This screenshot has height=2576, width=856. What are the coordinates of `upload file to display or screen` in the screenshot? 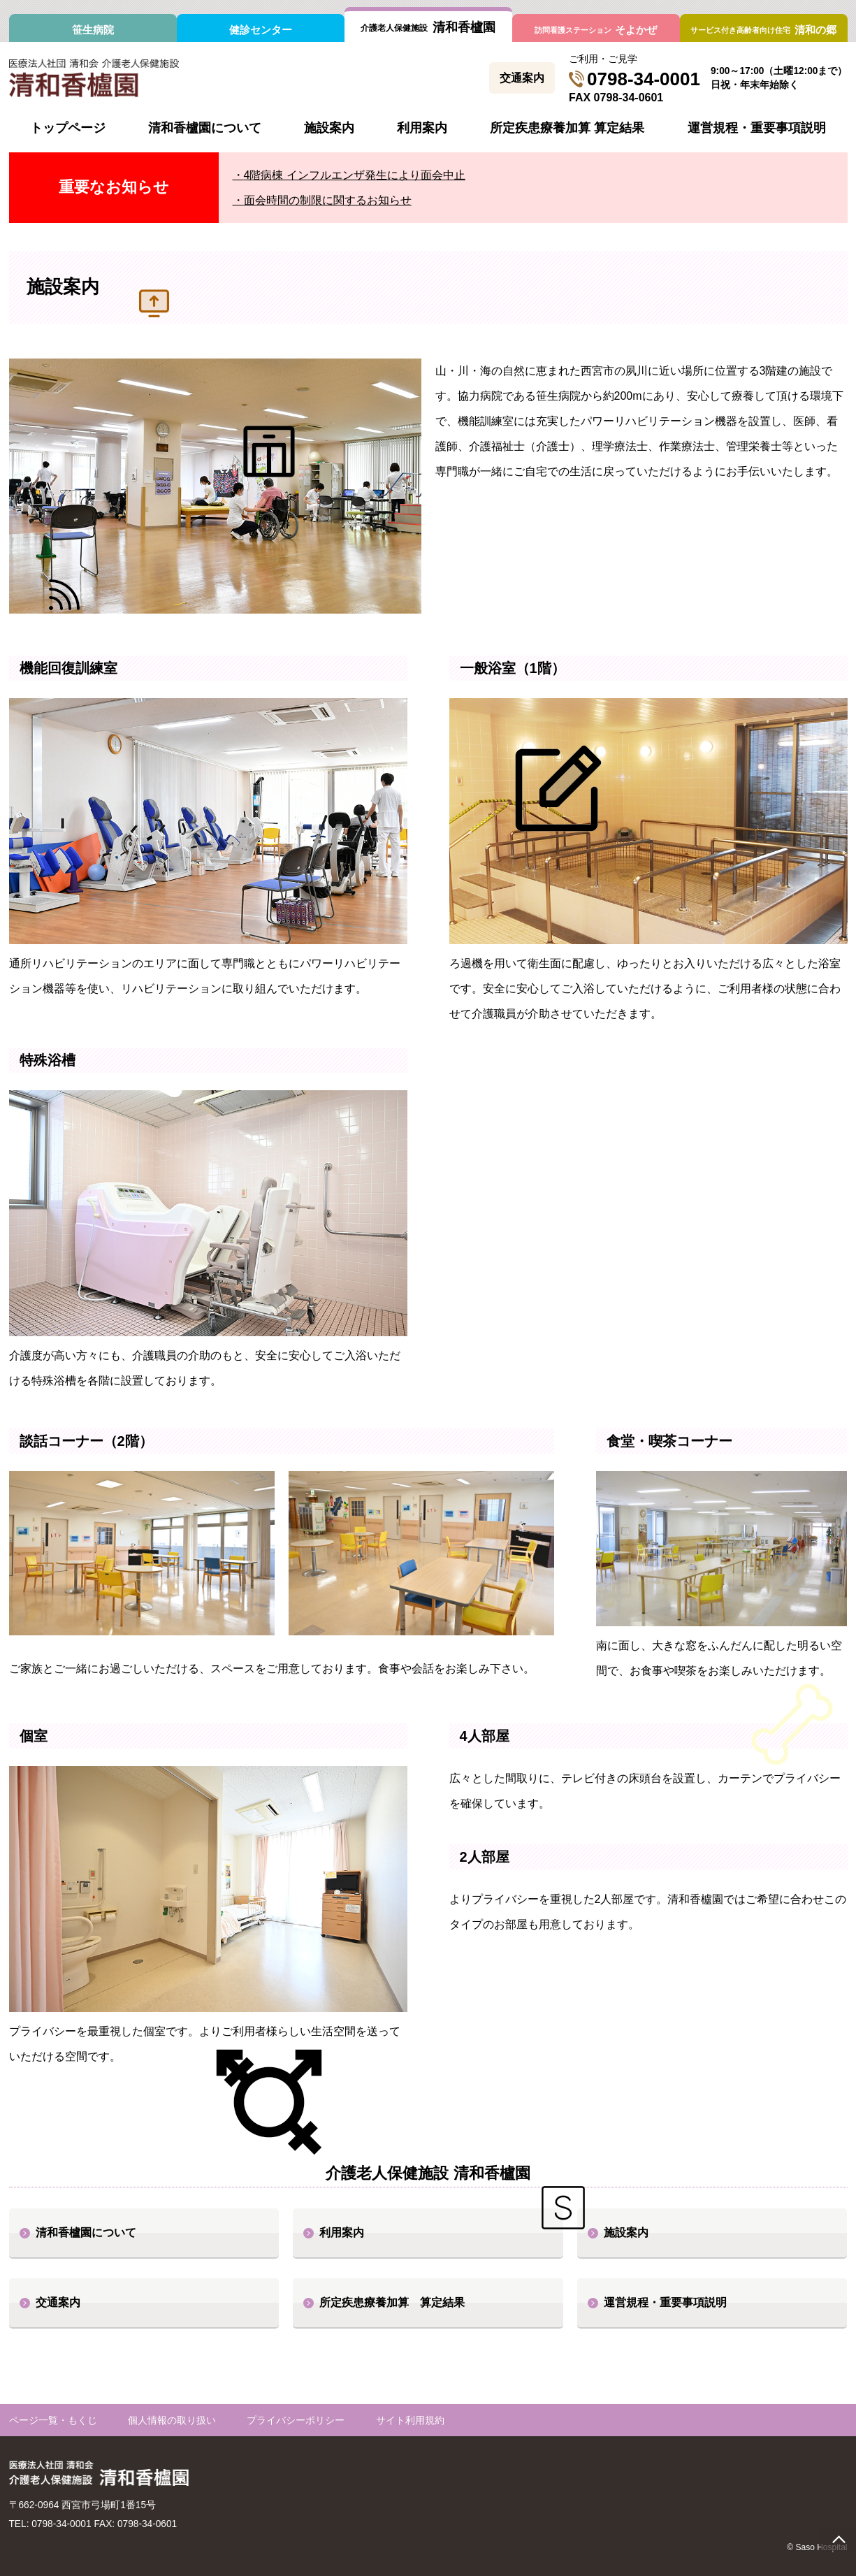 It's located at (154, 302).